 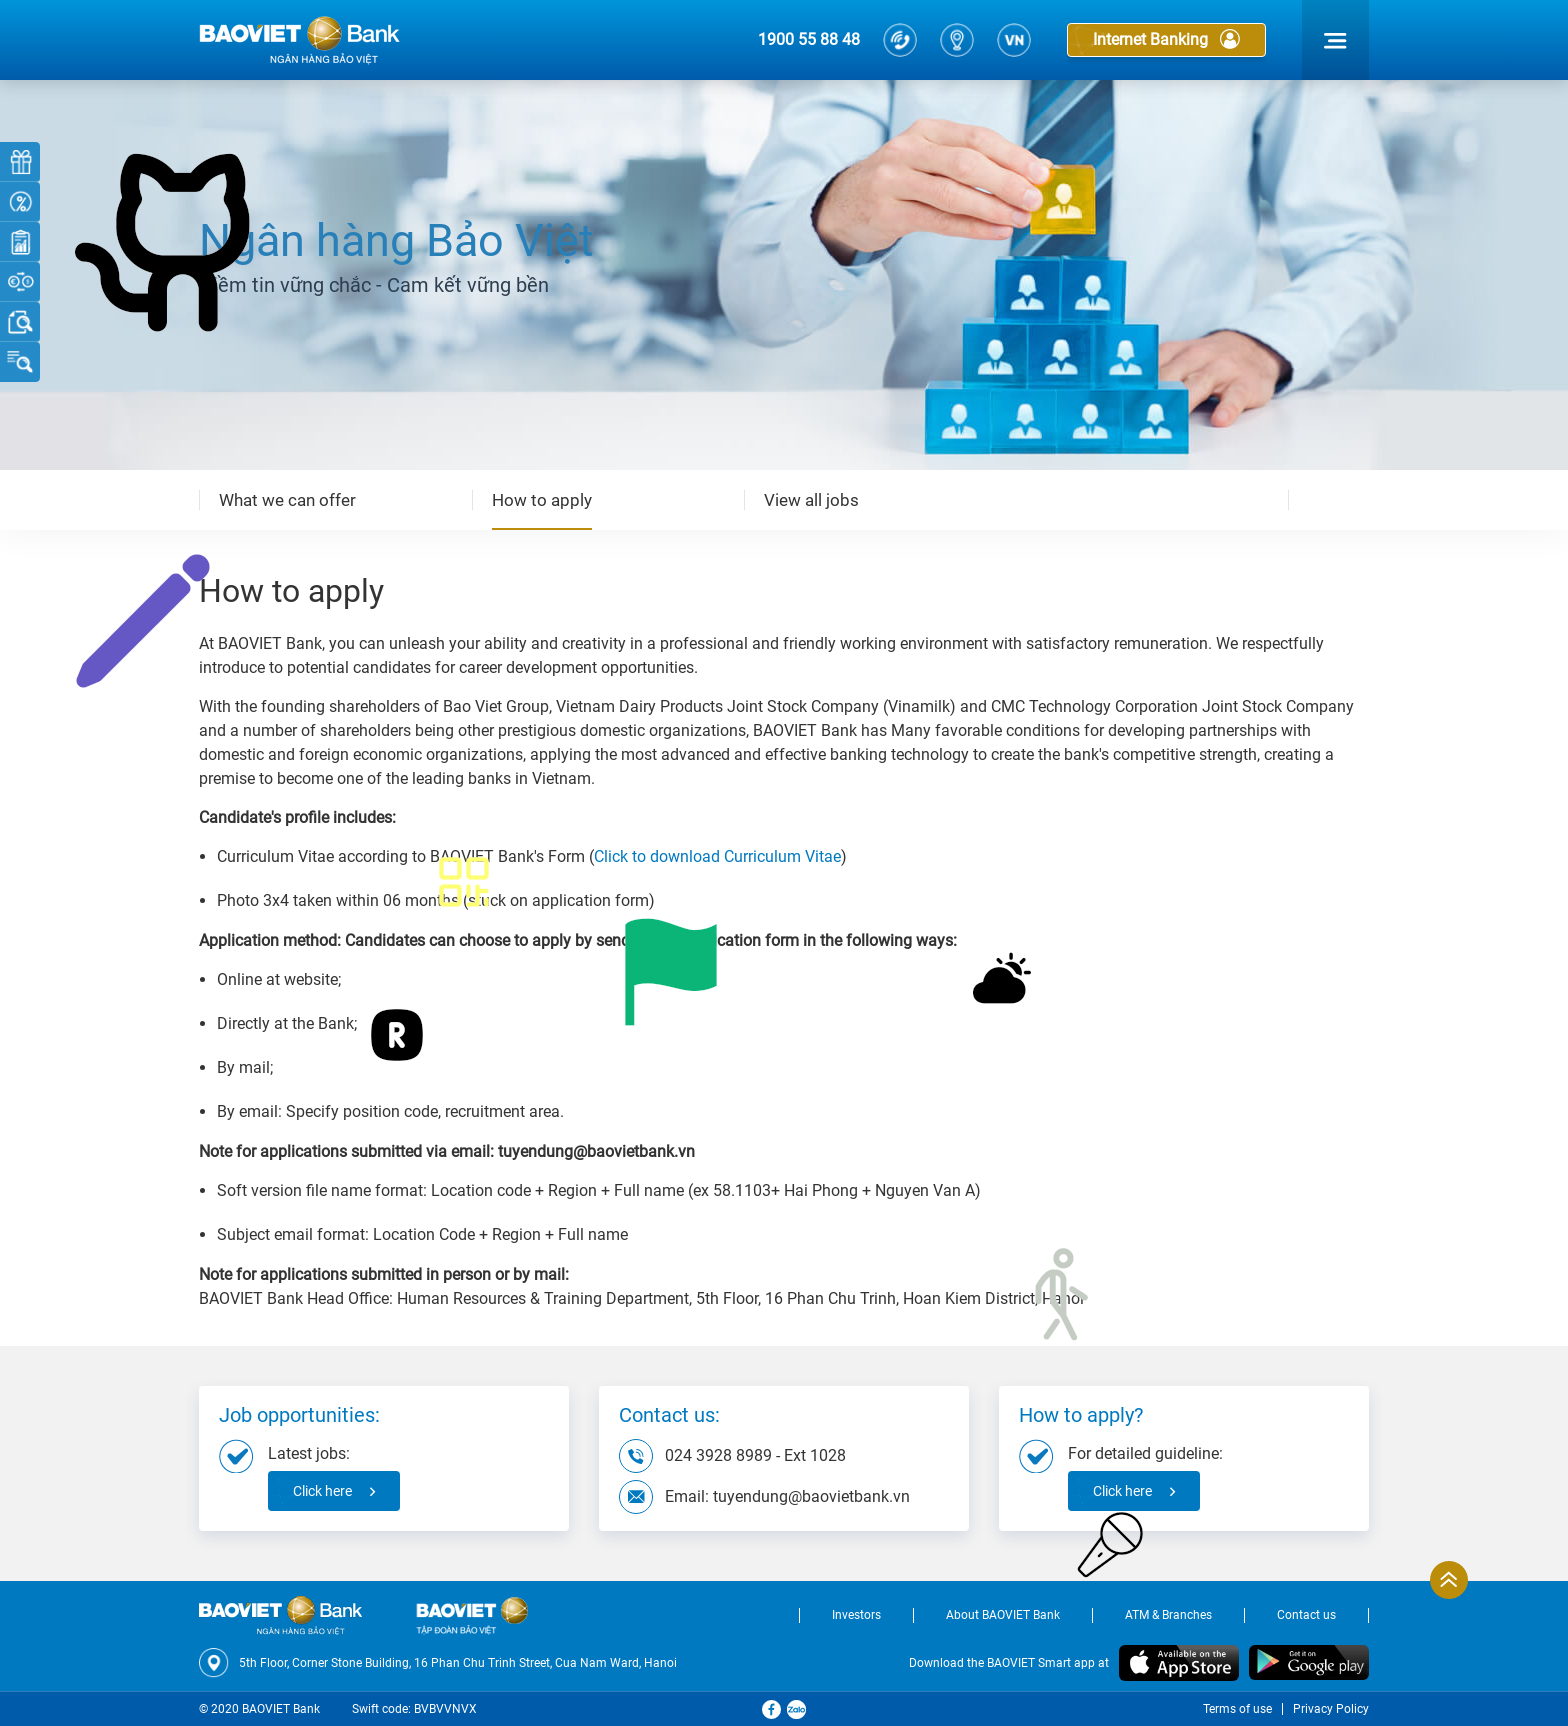 I want to click on flag or mark an item for follow-up, so click(x=671, y=972).